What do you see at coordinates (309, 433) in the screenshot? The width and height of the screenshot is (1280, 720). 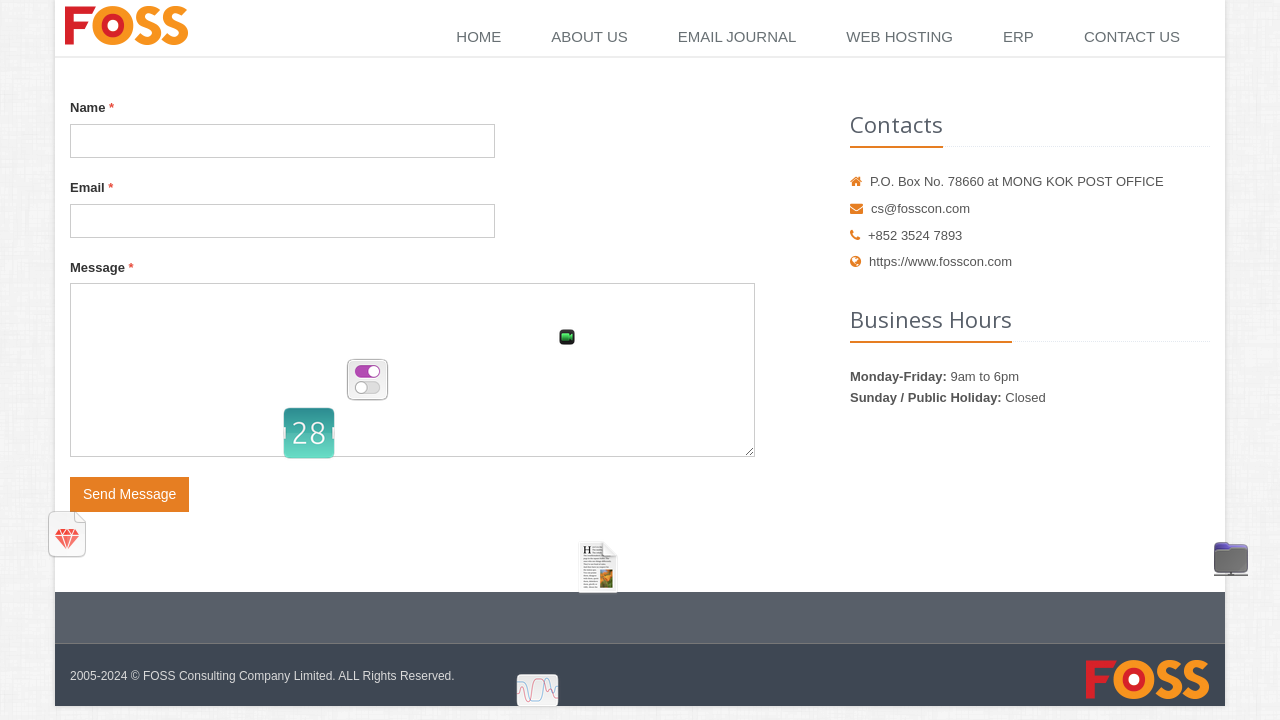 I see `open the calendar app` at bounding box center [309, 433].